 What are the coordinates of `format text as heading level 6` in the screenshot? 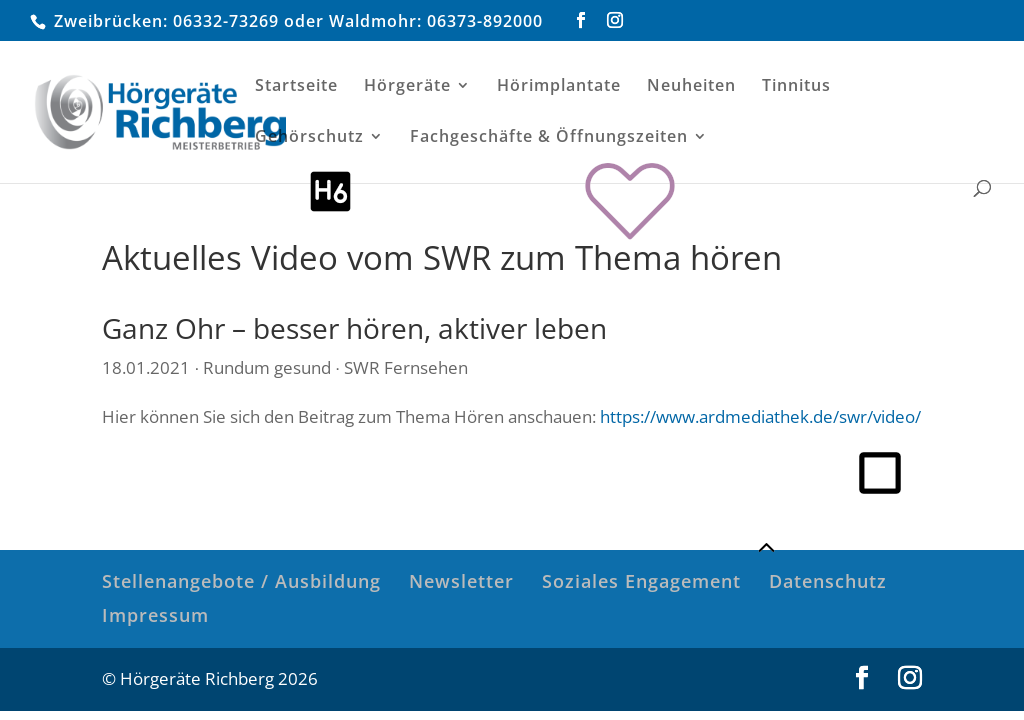 It's located at (330, 191).